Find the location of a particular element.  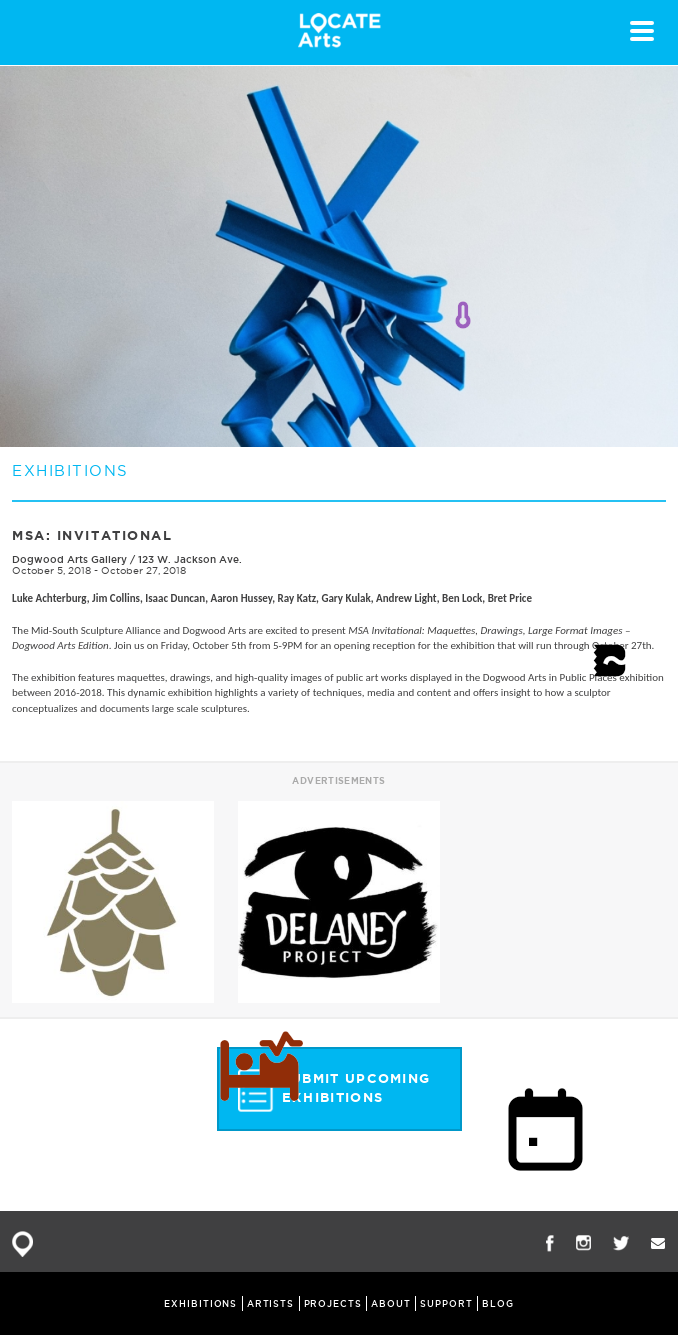

view patient monitoring or hospital bed status is located at coordinates (259, 1070).